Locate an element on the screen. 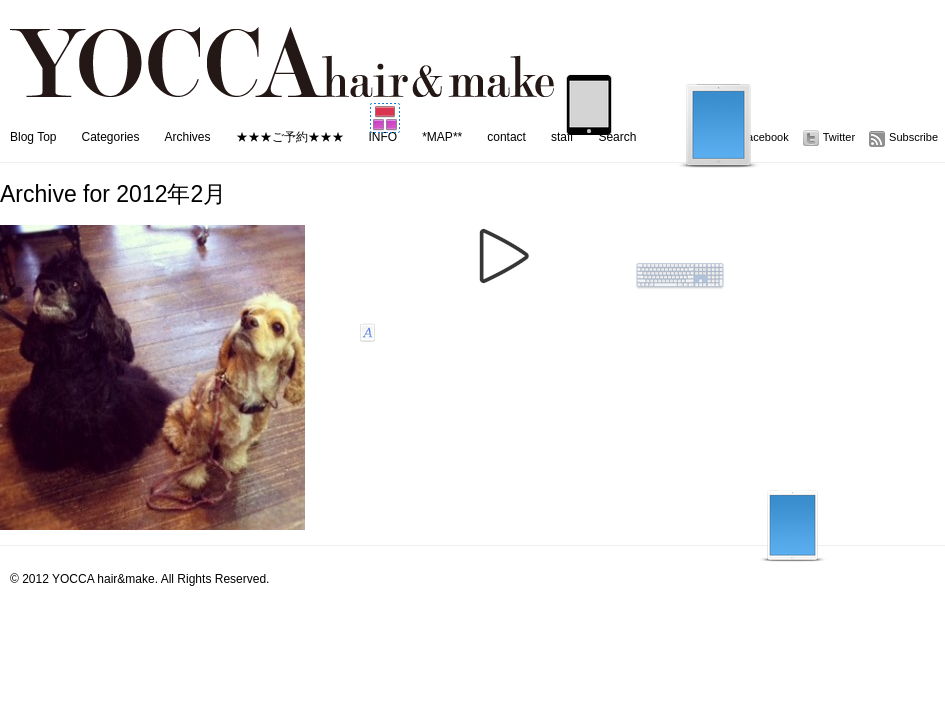 Image resolution: width=945 pixels, height=720 pixels. view connected iPad device is located at coordinates (589, 104).